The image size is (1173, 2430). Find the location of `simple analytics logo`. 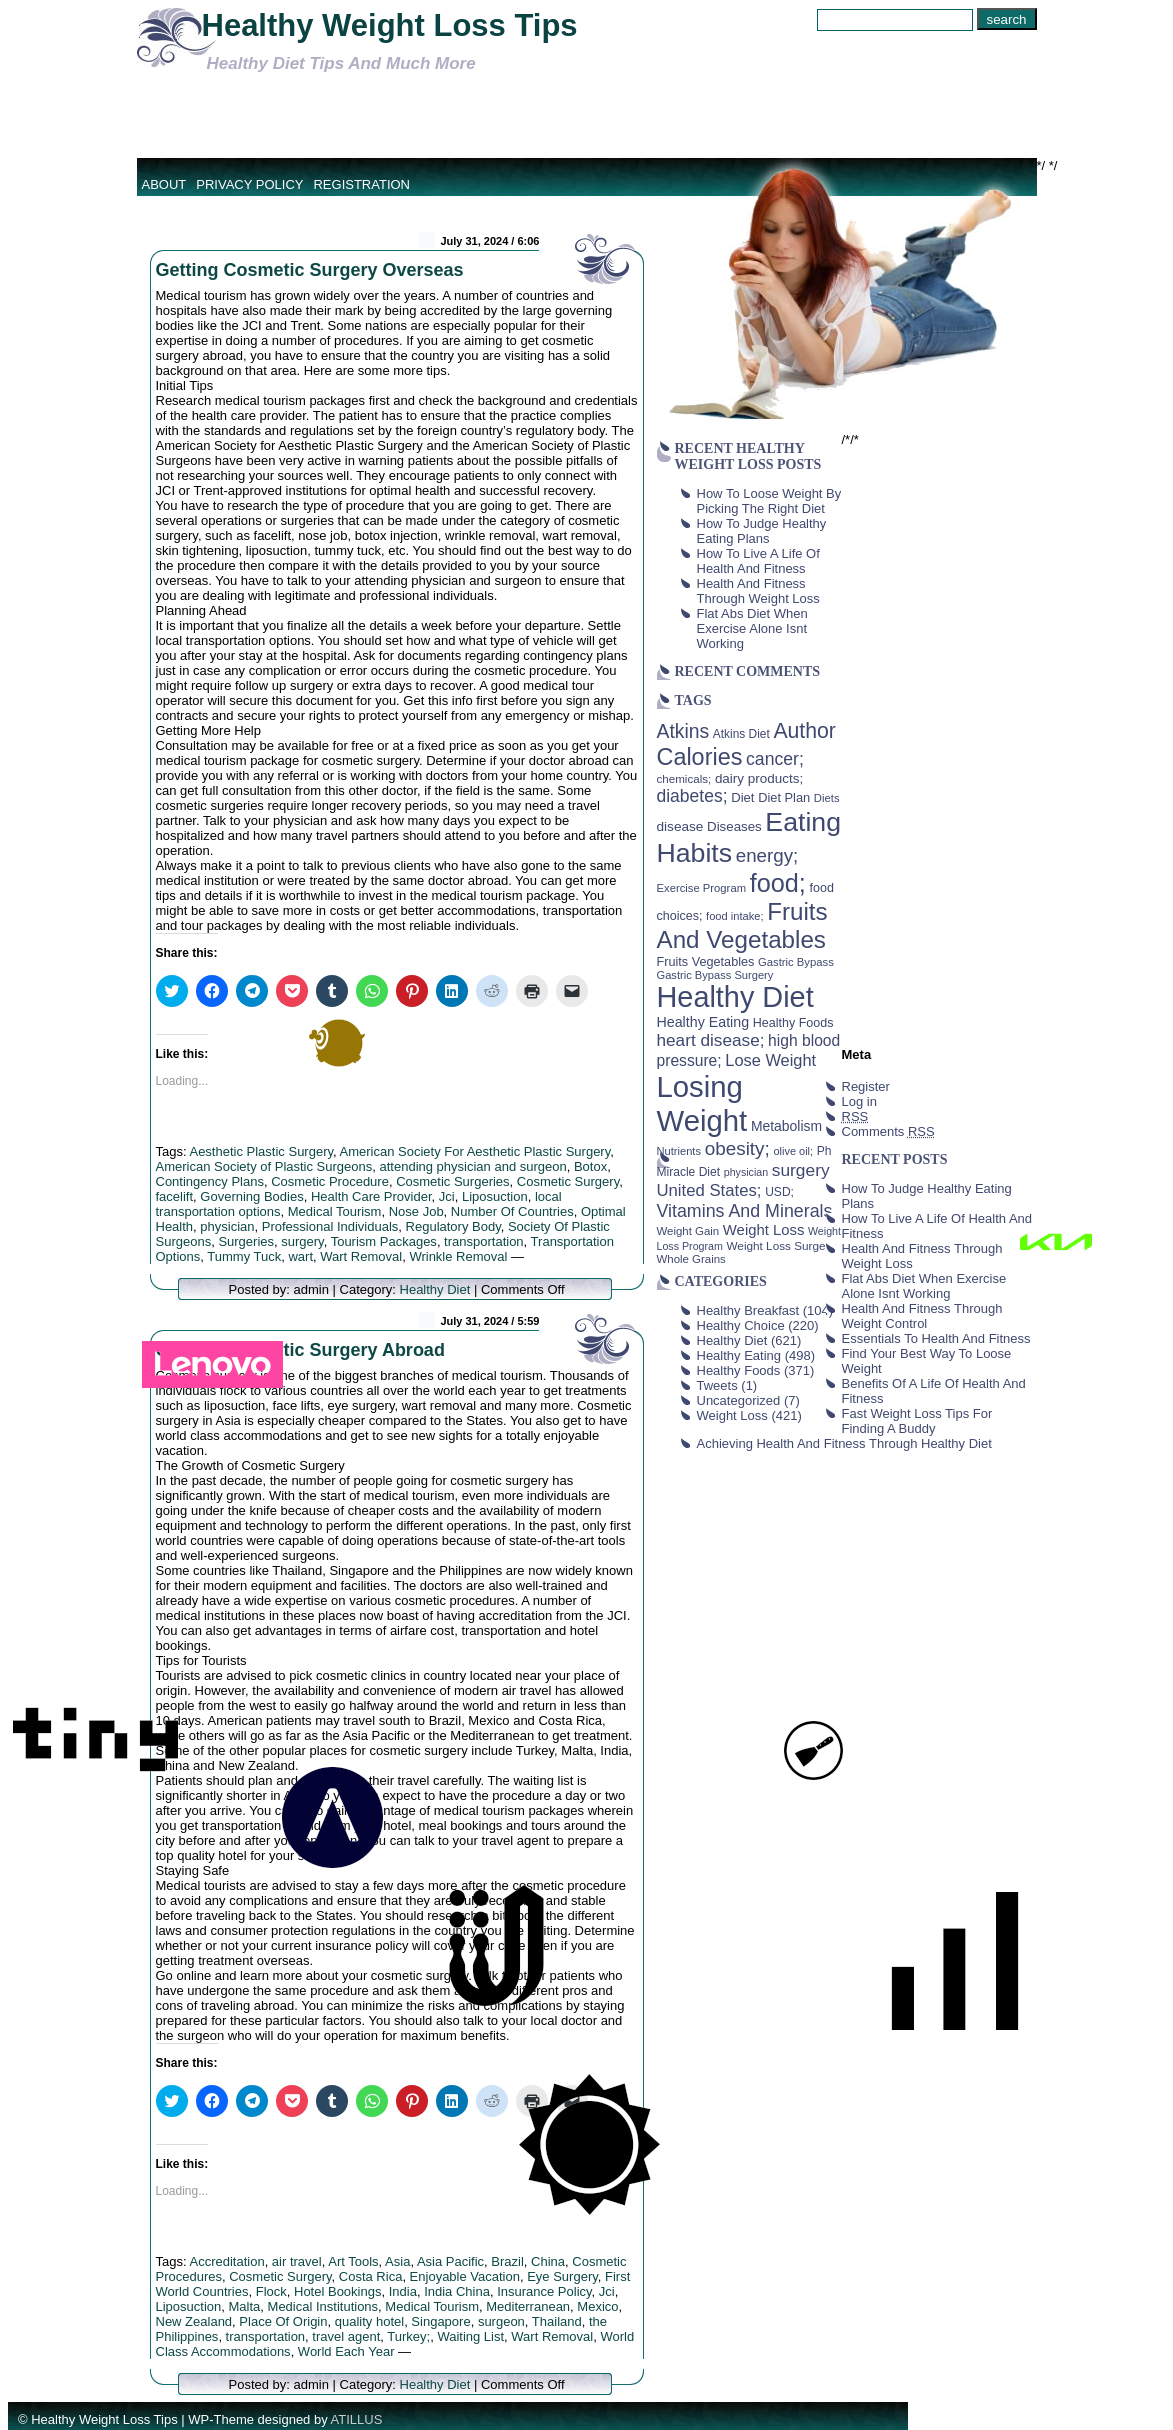

simple analytics logo is located at coordinates (955, 1961).